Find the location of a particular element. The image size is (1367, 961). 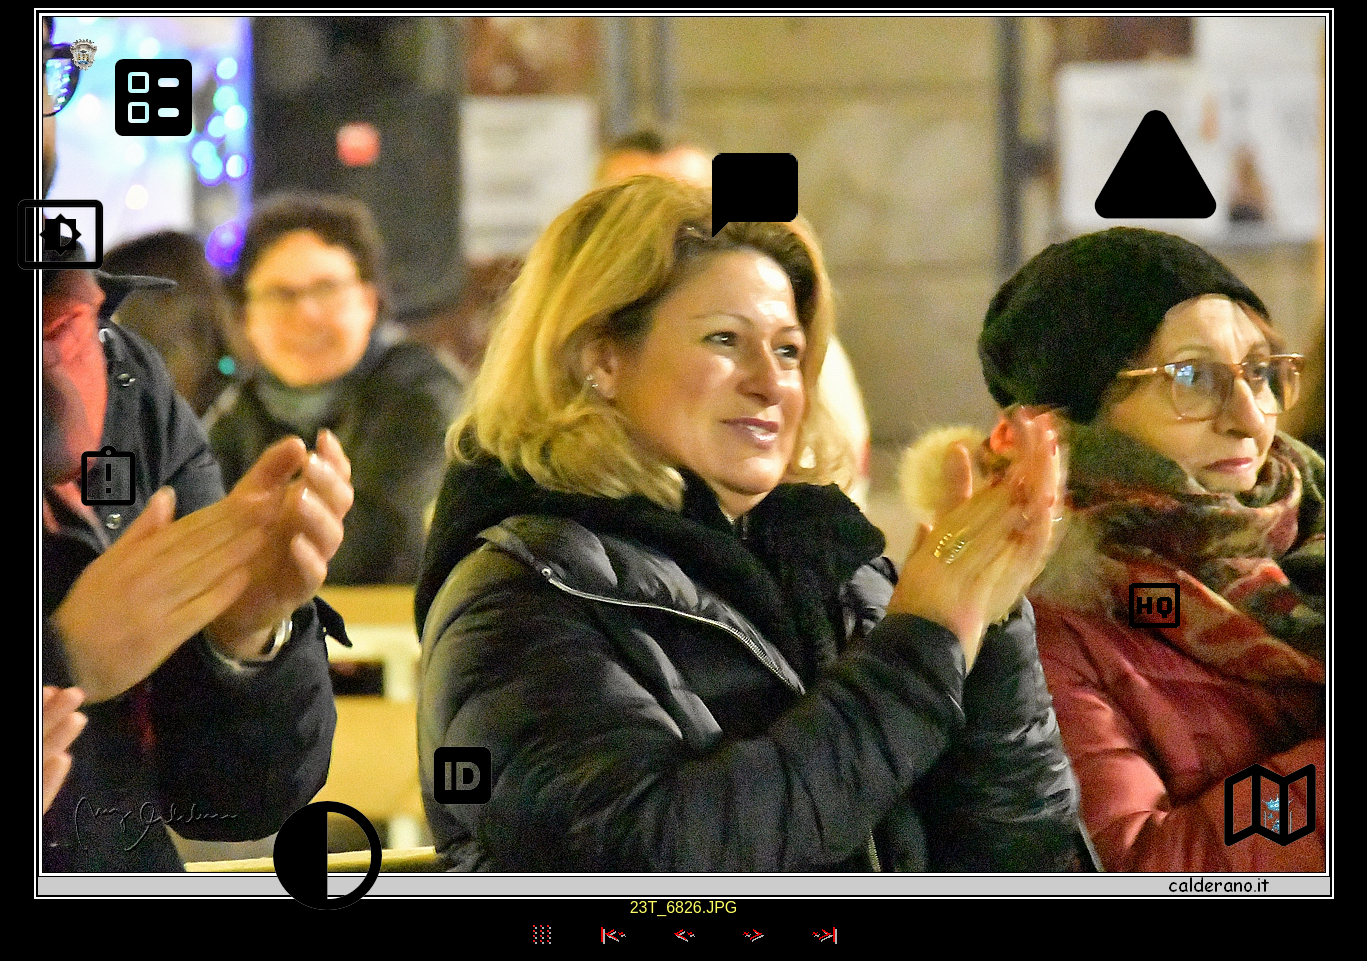

indicates high quality media or streaming option is located at coordinates (1154, 605).